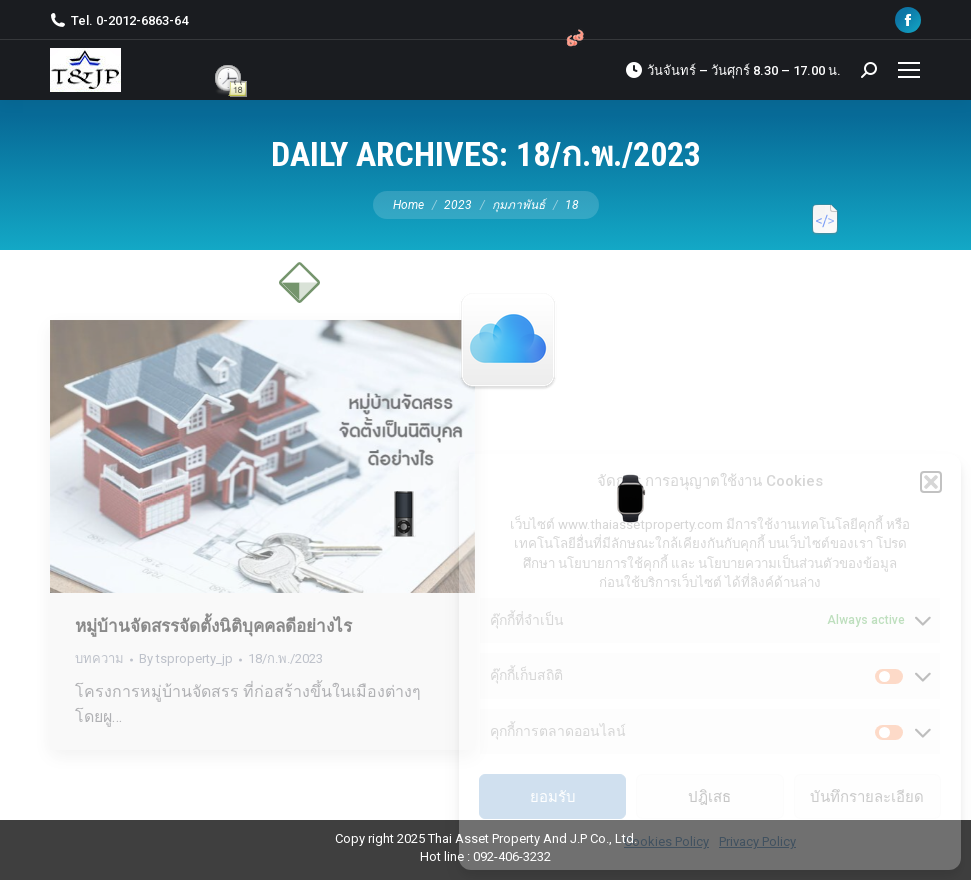 The height and width of the screenshot is (880, 971). I want to click on an HTML or code file, so click(825, 219).